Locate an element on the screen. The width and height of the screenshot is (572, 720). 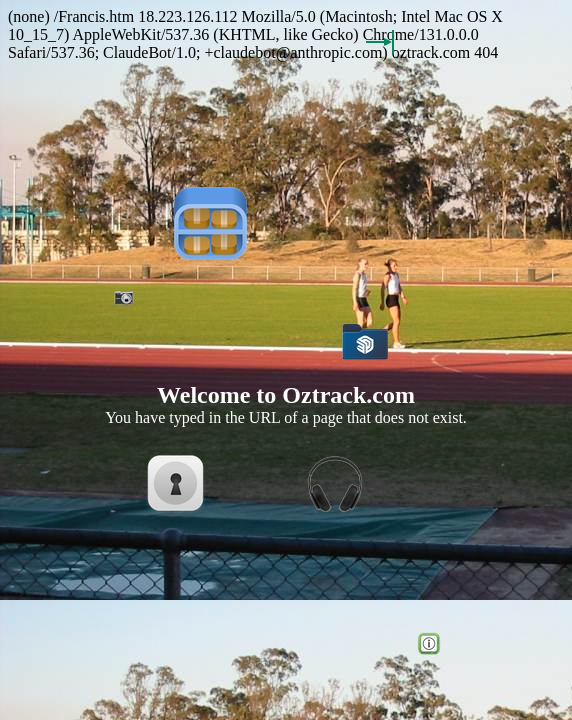
go to the last item or page is located at coordinates (380, 42).